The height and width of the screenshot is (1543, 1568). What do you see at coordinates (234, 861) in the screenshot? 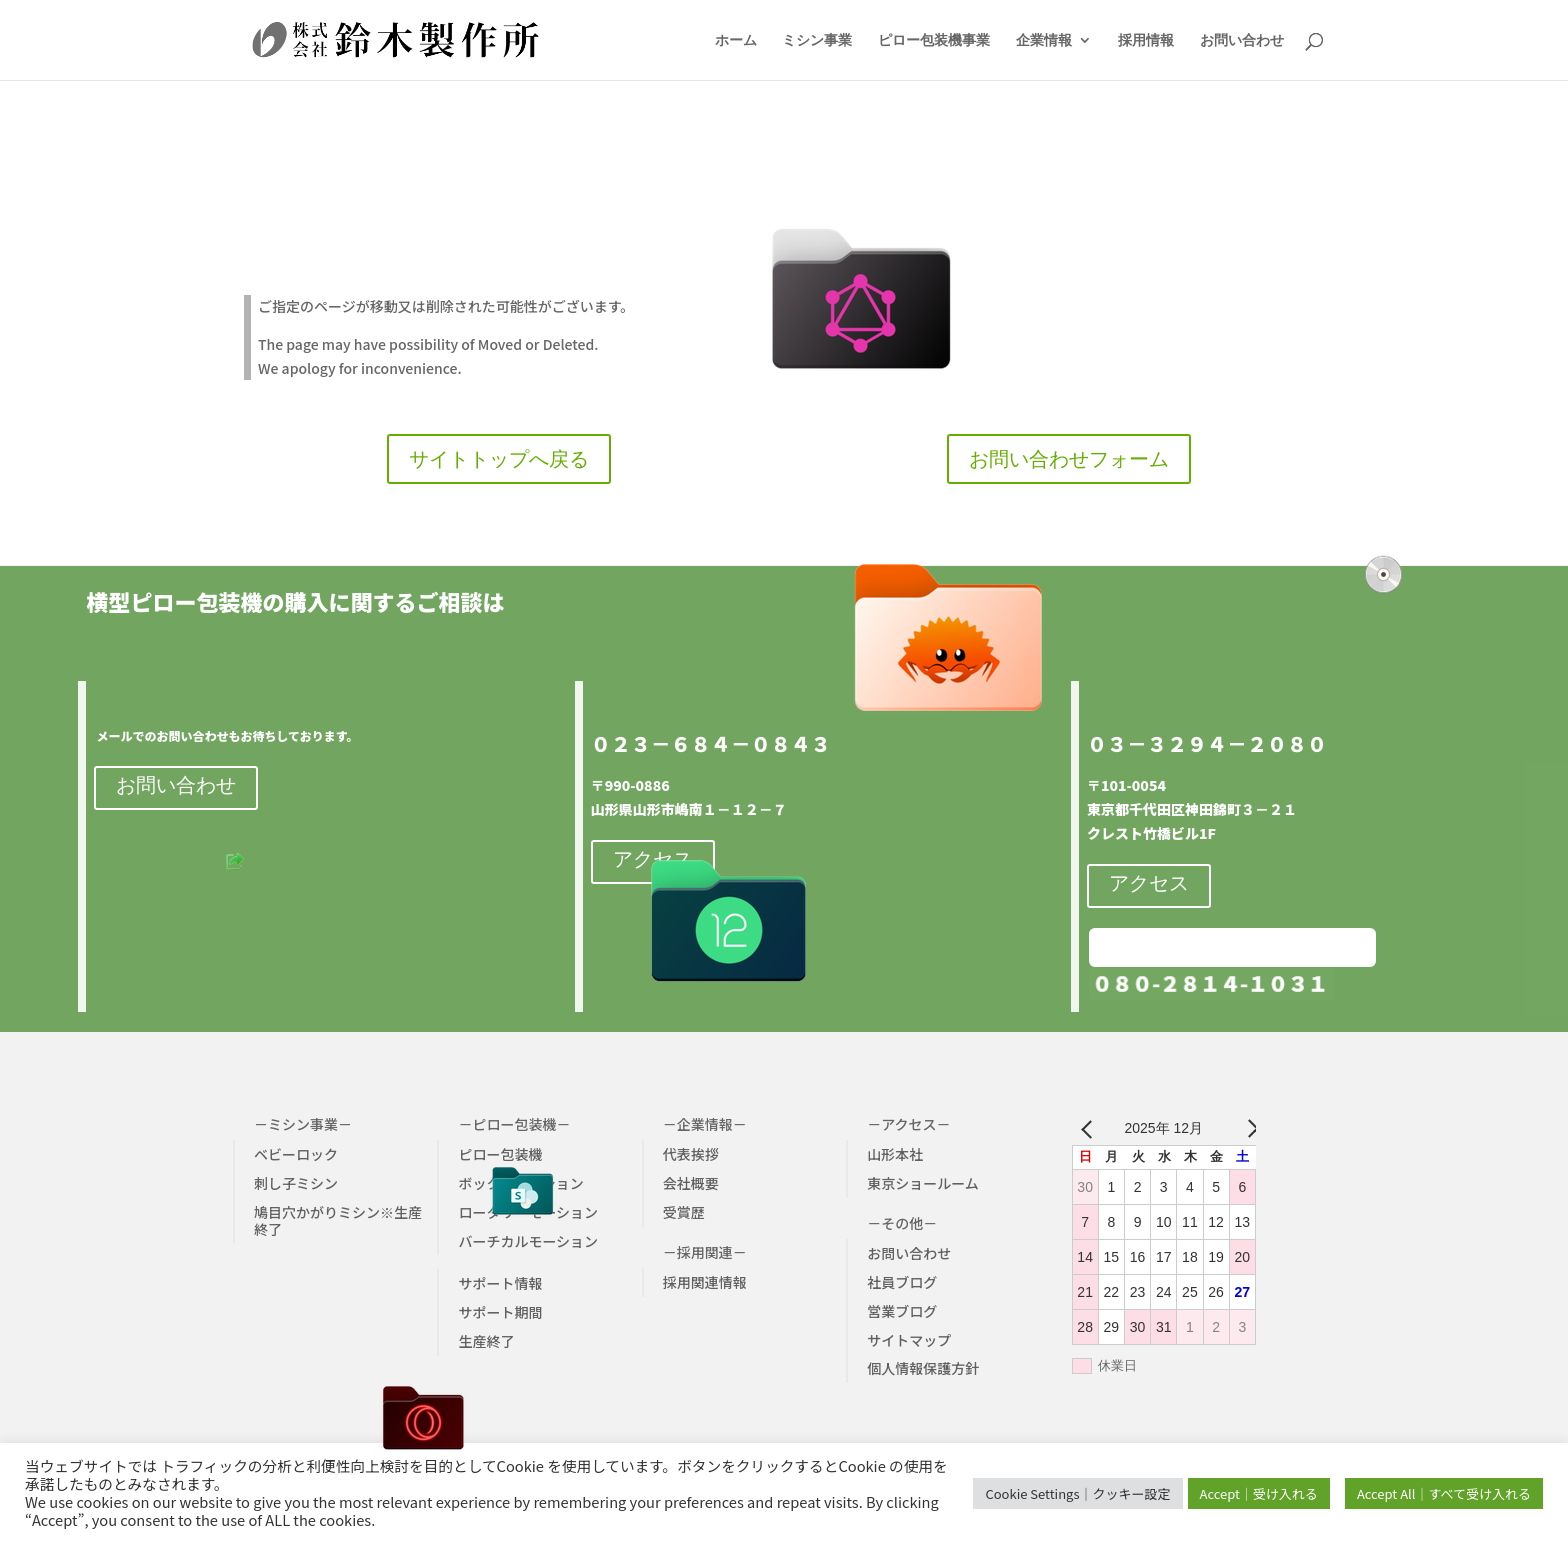
I see `share this item with others` at bounding box center [234, 861].